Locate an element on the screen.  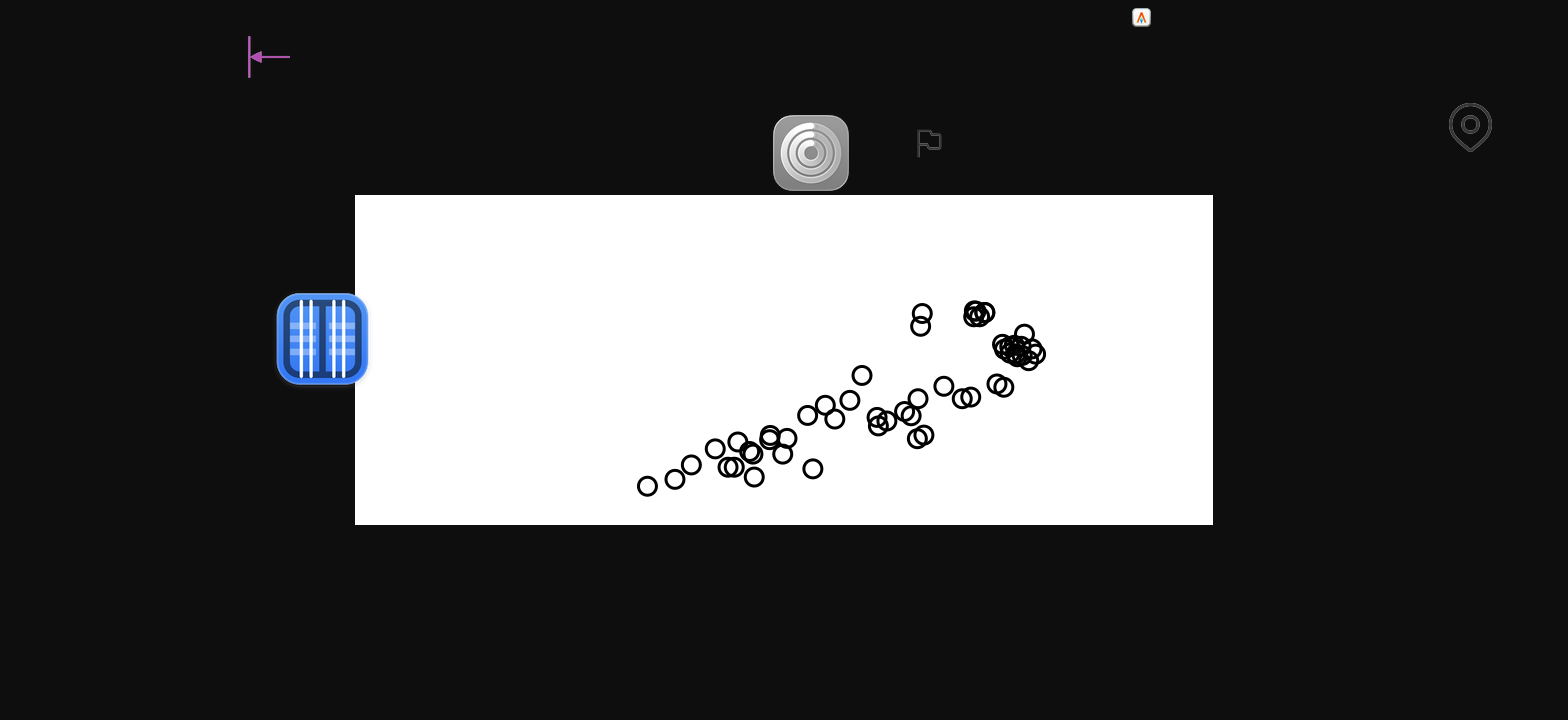
access flag emojis in the emoji picker is located at coordinates (929, 143).